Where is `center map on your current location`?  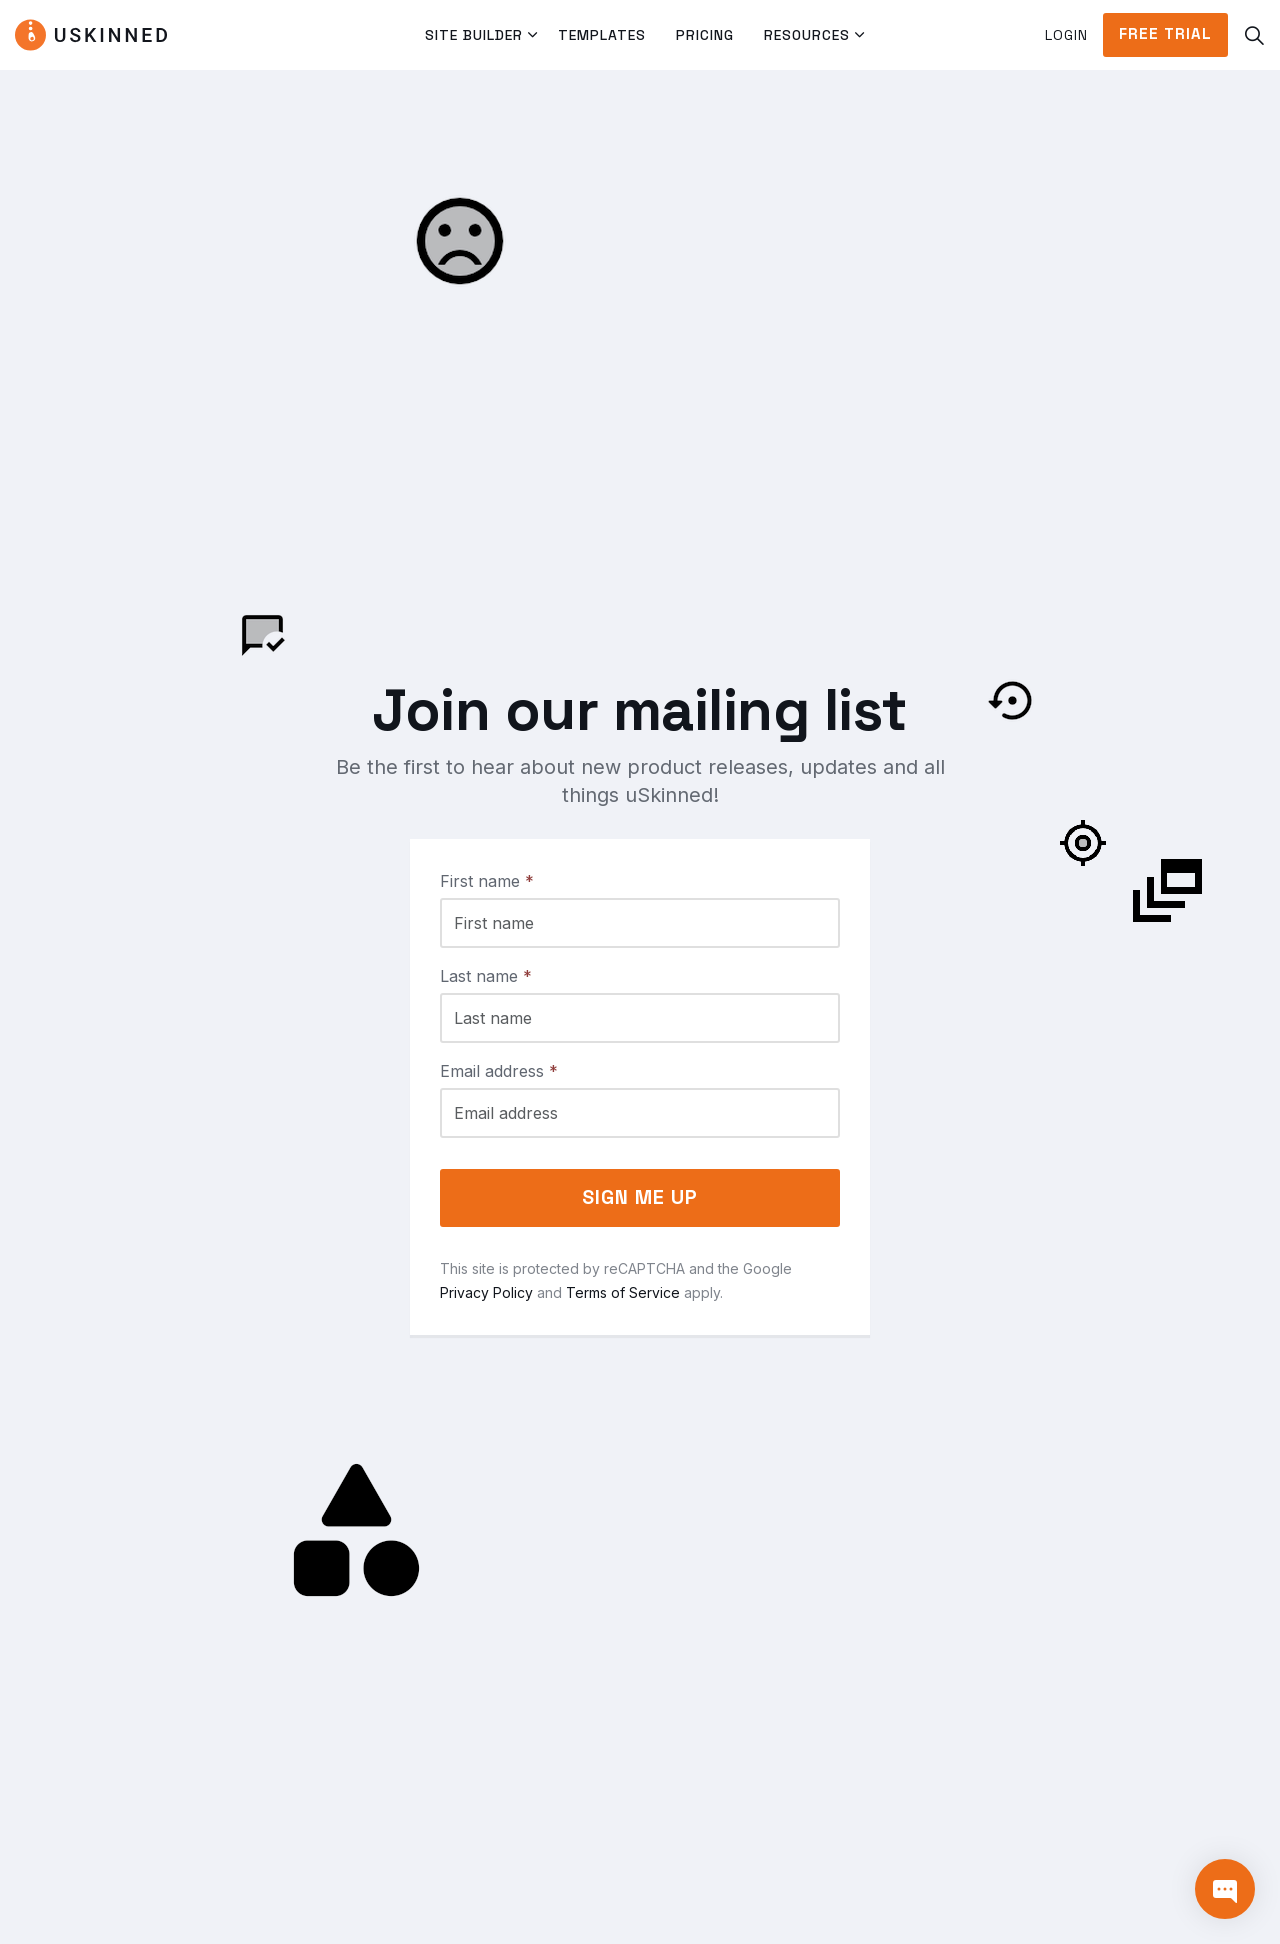 center map on your current location is located at coordinates (1083, 843).